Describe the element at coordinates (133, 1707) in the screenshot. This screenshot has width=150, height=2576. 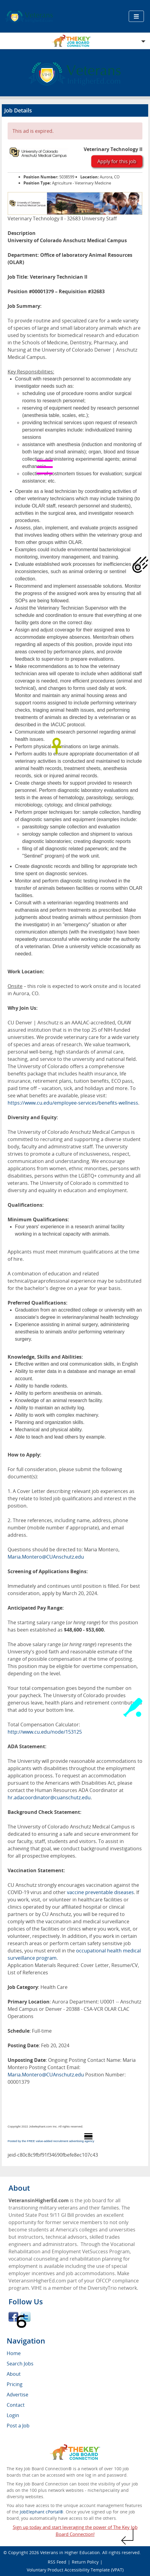
I see `access baseball or sports content` at that location.